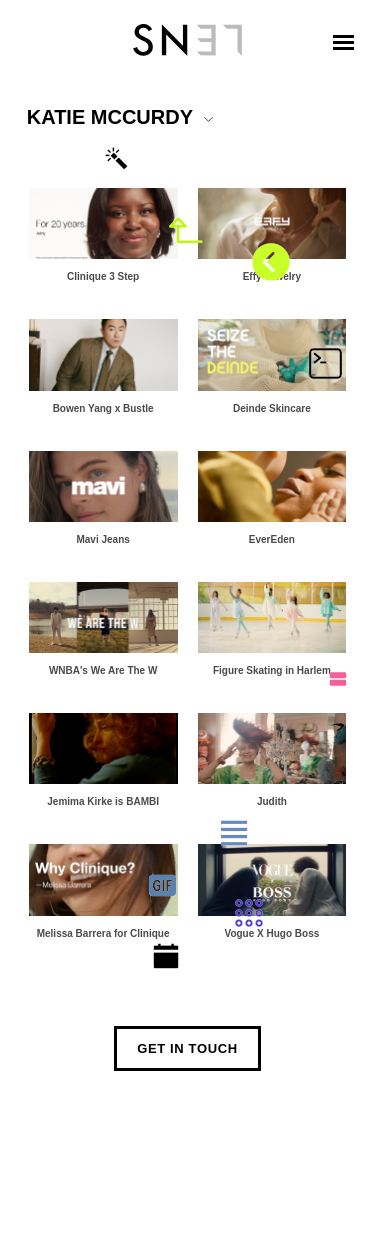  Describe the element at coordinates (338, 679) in the screenshot. I see `switch to row layout view` at that location.